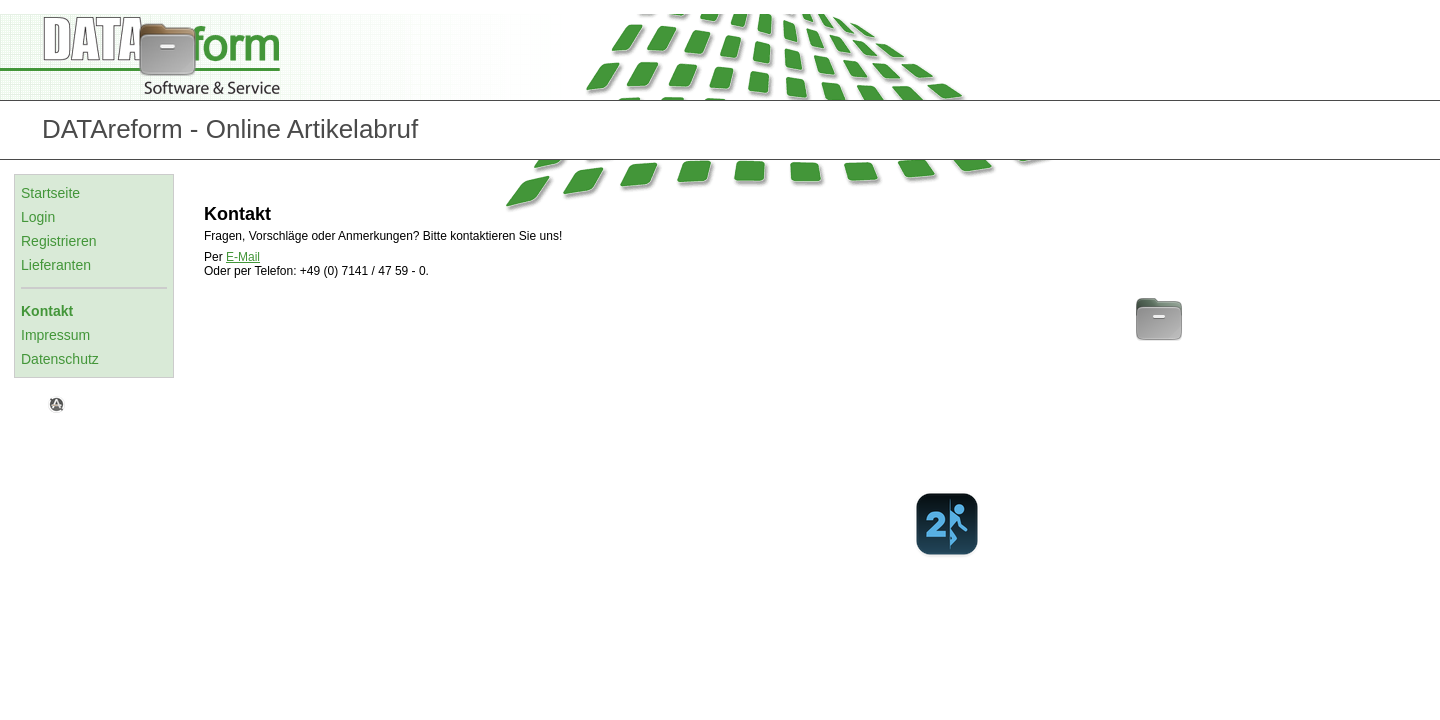  Describe the element at coordinates (56, 404) in the screenshot. I see `open the software updater application` at that location.